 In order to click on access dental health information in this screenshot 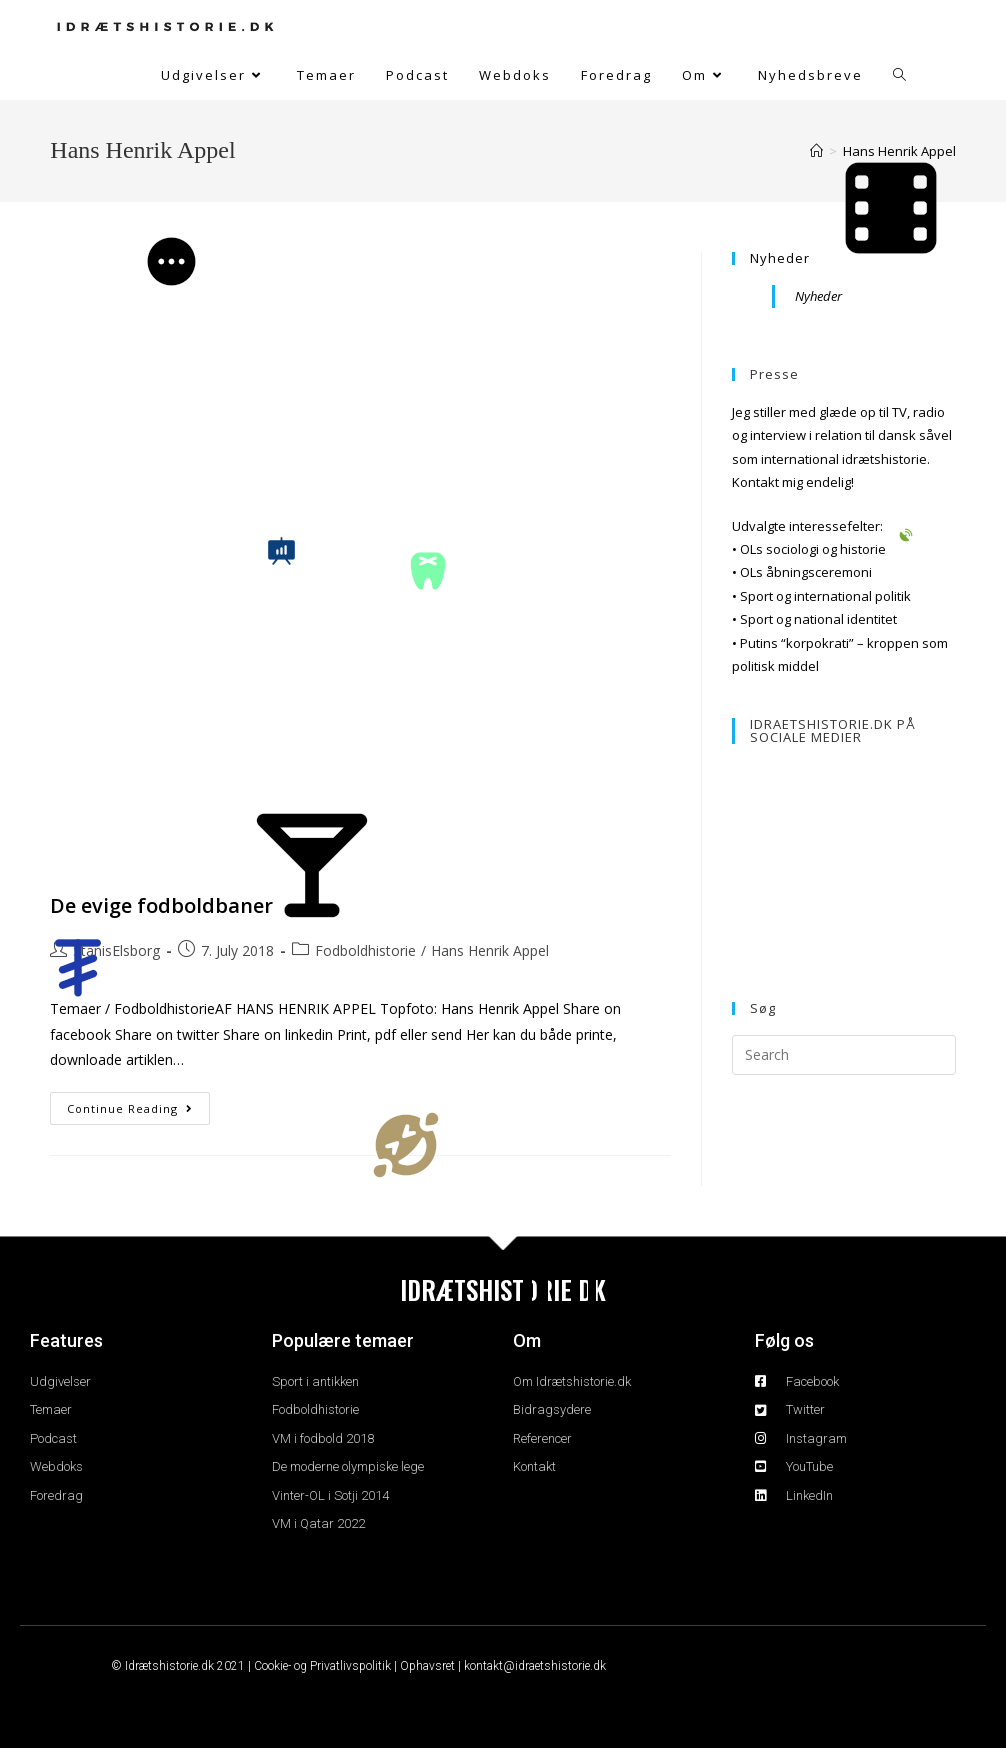, I will do `click(428, 571)`.